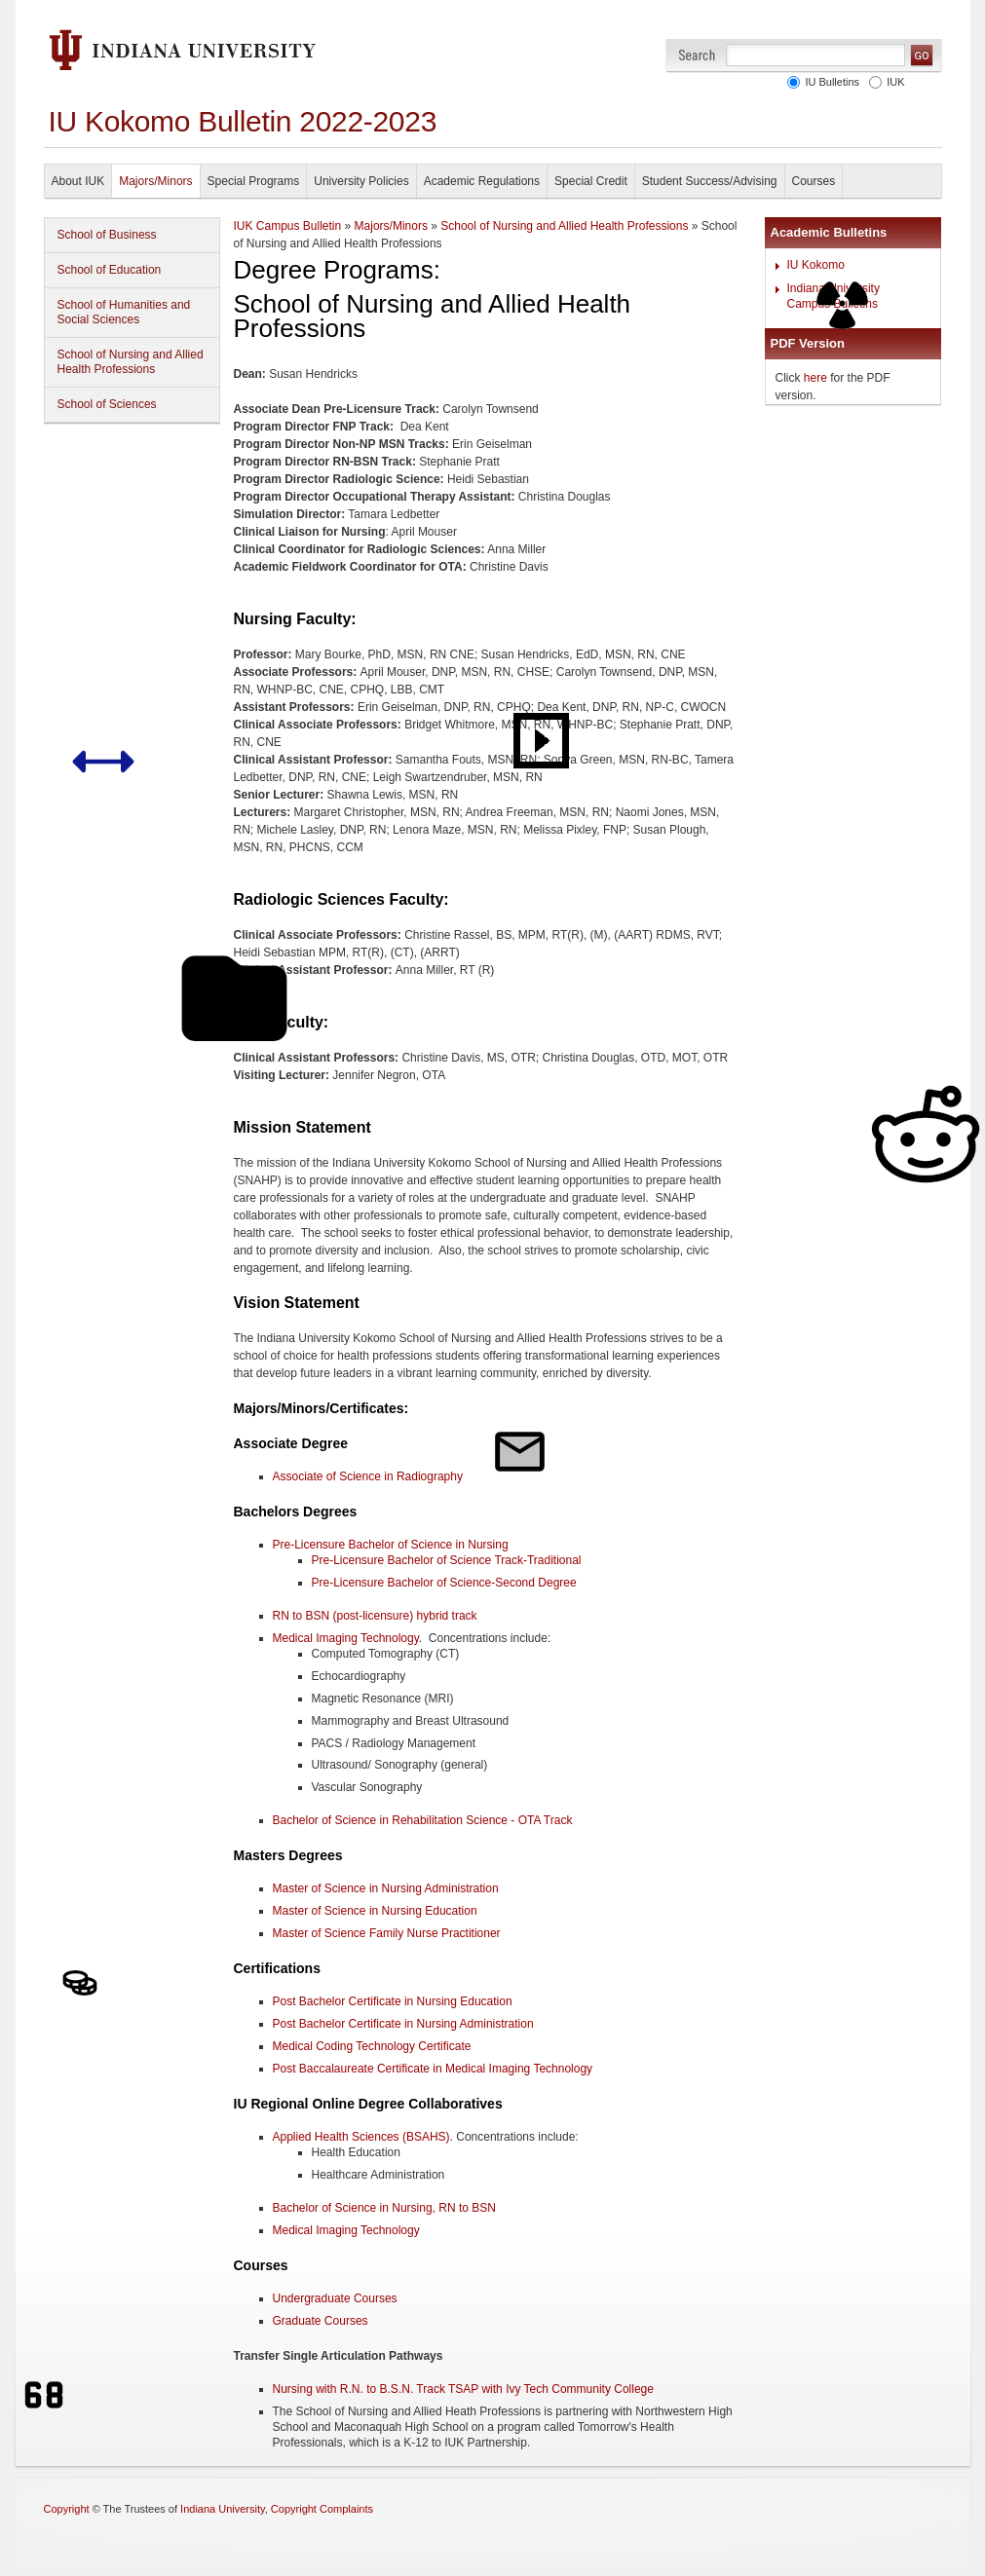 The image size is (985, 2576). What do you see at coordinates (234, 1001) in the screenshot?
I see `open folder to view contents` at bounding box center [234, 1001].